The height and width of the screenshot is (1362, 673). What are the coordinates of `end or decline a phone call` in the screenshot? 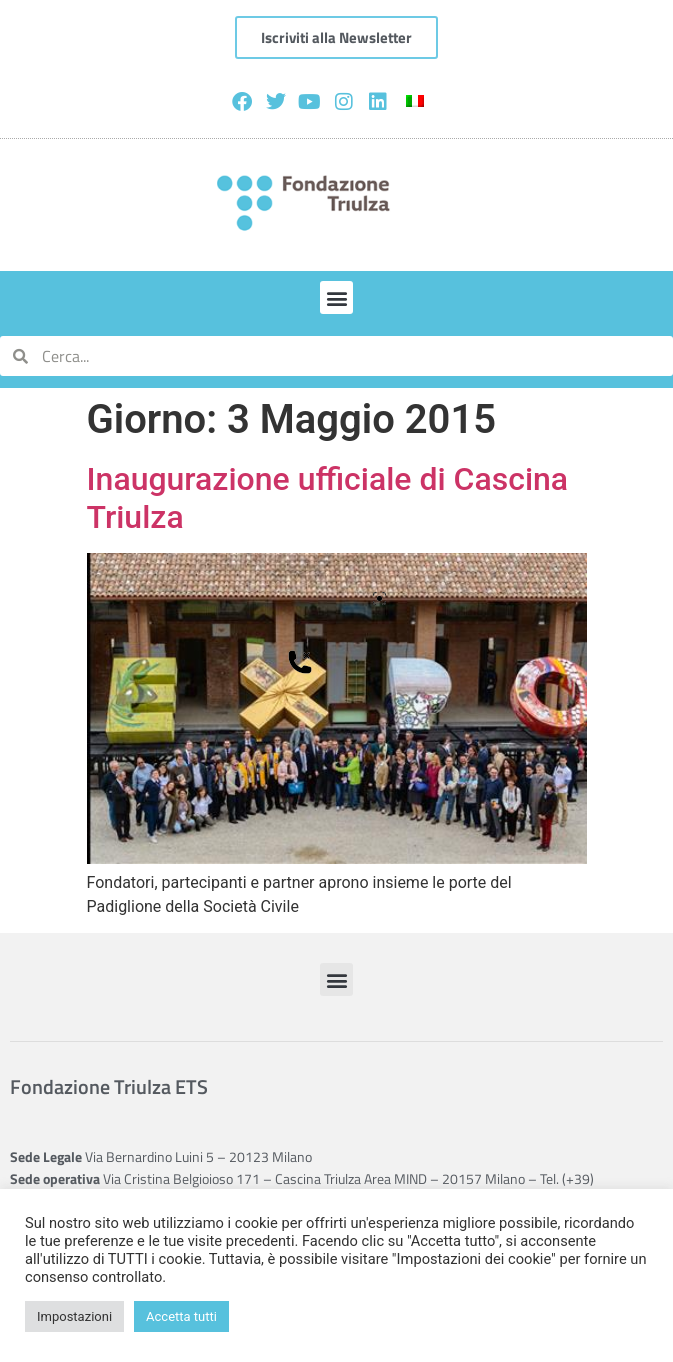 It's located at (300, 662).